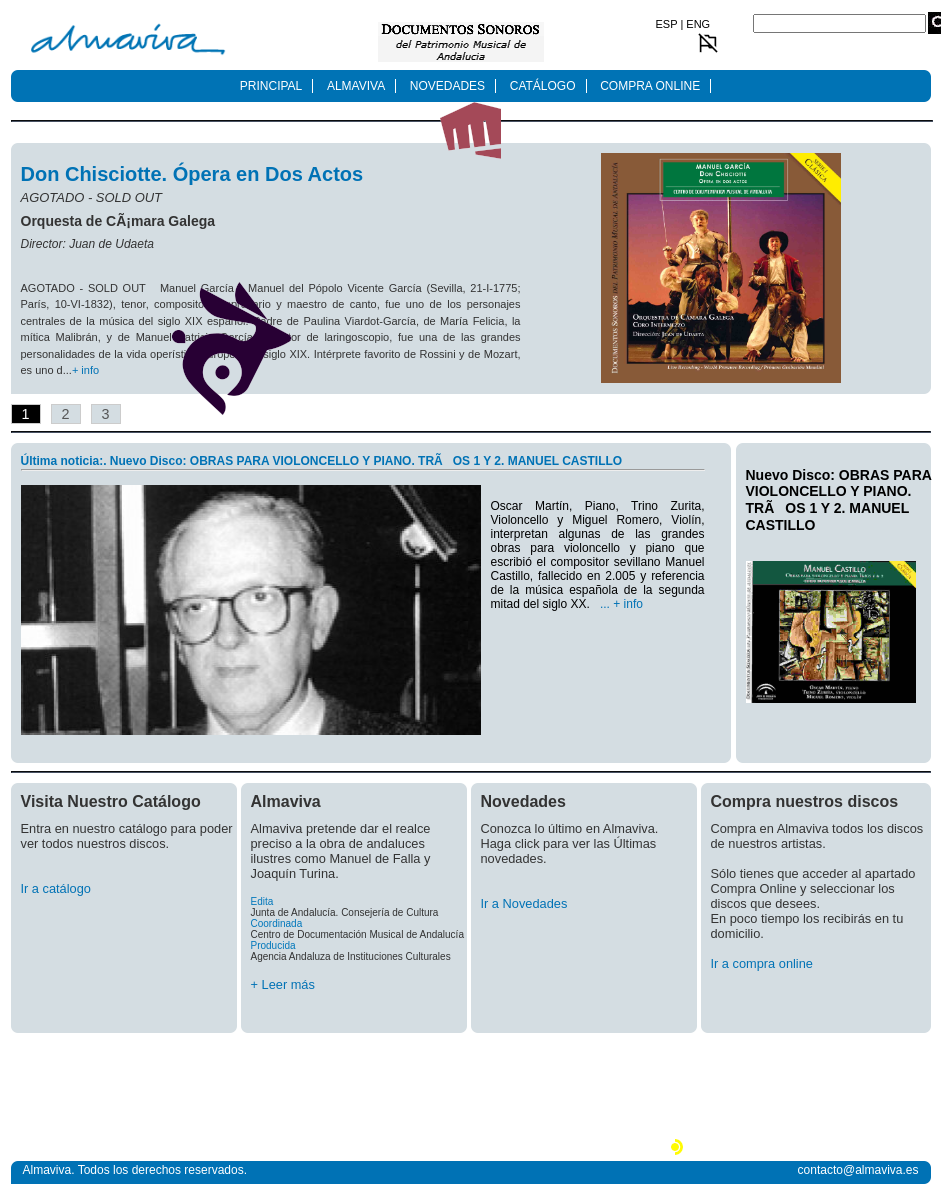 The image size is (941, 1184). Describe the element at coordinates (677, 1147) in the screenshot. I see `Steam Deck brand logo` at that location.